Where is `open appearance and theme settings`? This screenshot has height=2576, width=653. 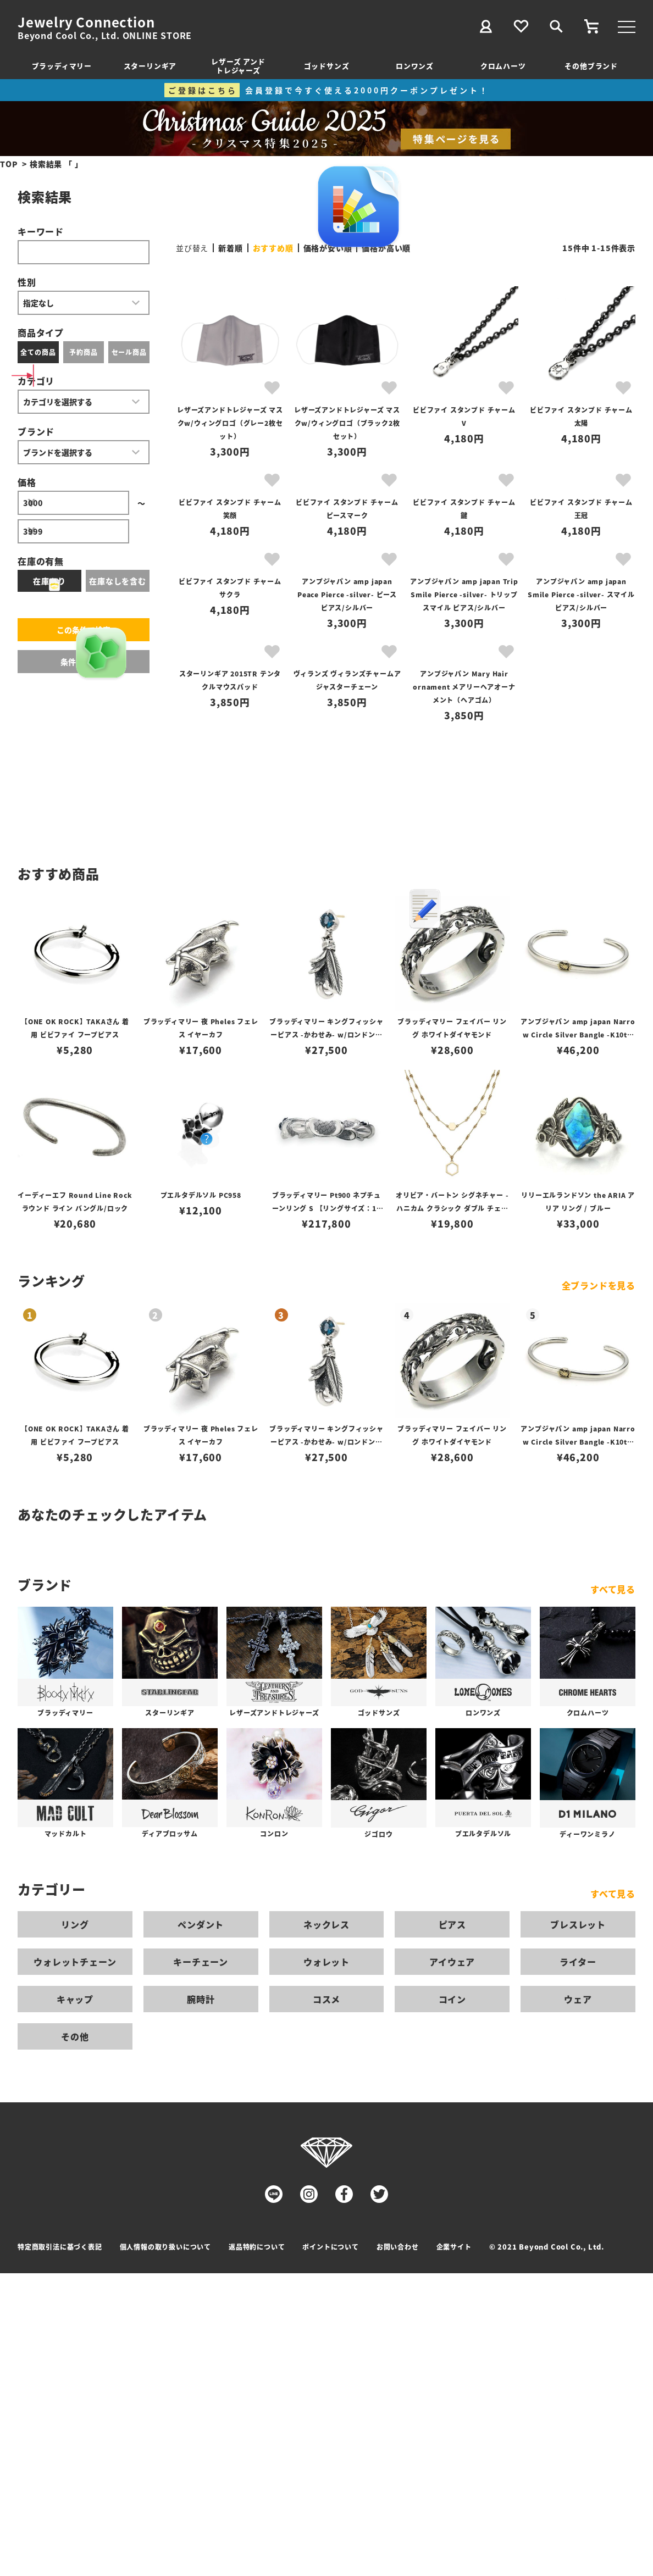 open appearance and theme settings is located at coordinates (358, 207).